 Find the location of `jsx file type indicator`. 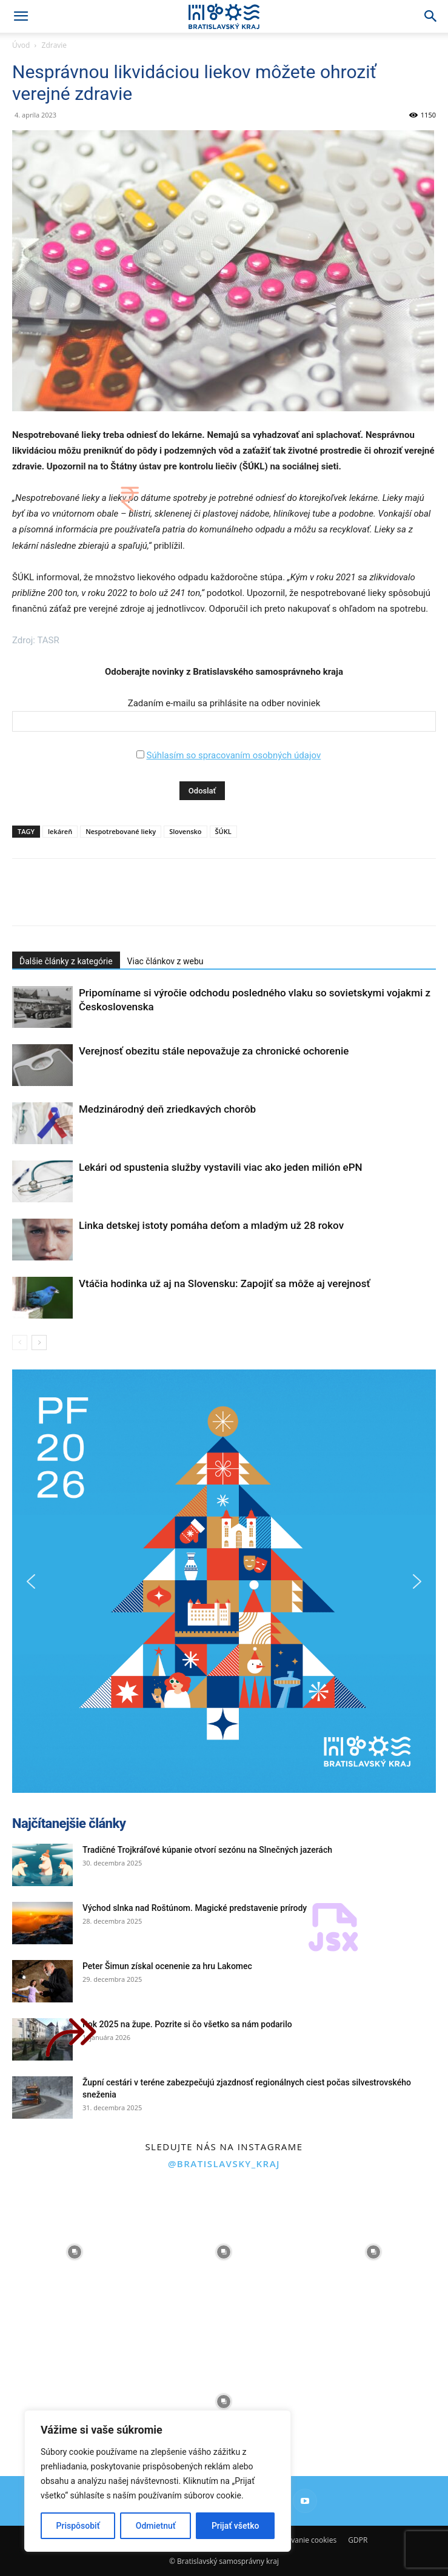

jsx file type indicator is located at coordinates (335, 1929).